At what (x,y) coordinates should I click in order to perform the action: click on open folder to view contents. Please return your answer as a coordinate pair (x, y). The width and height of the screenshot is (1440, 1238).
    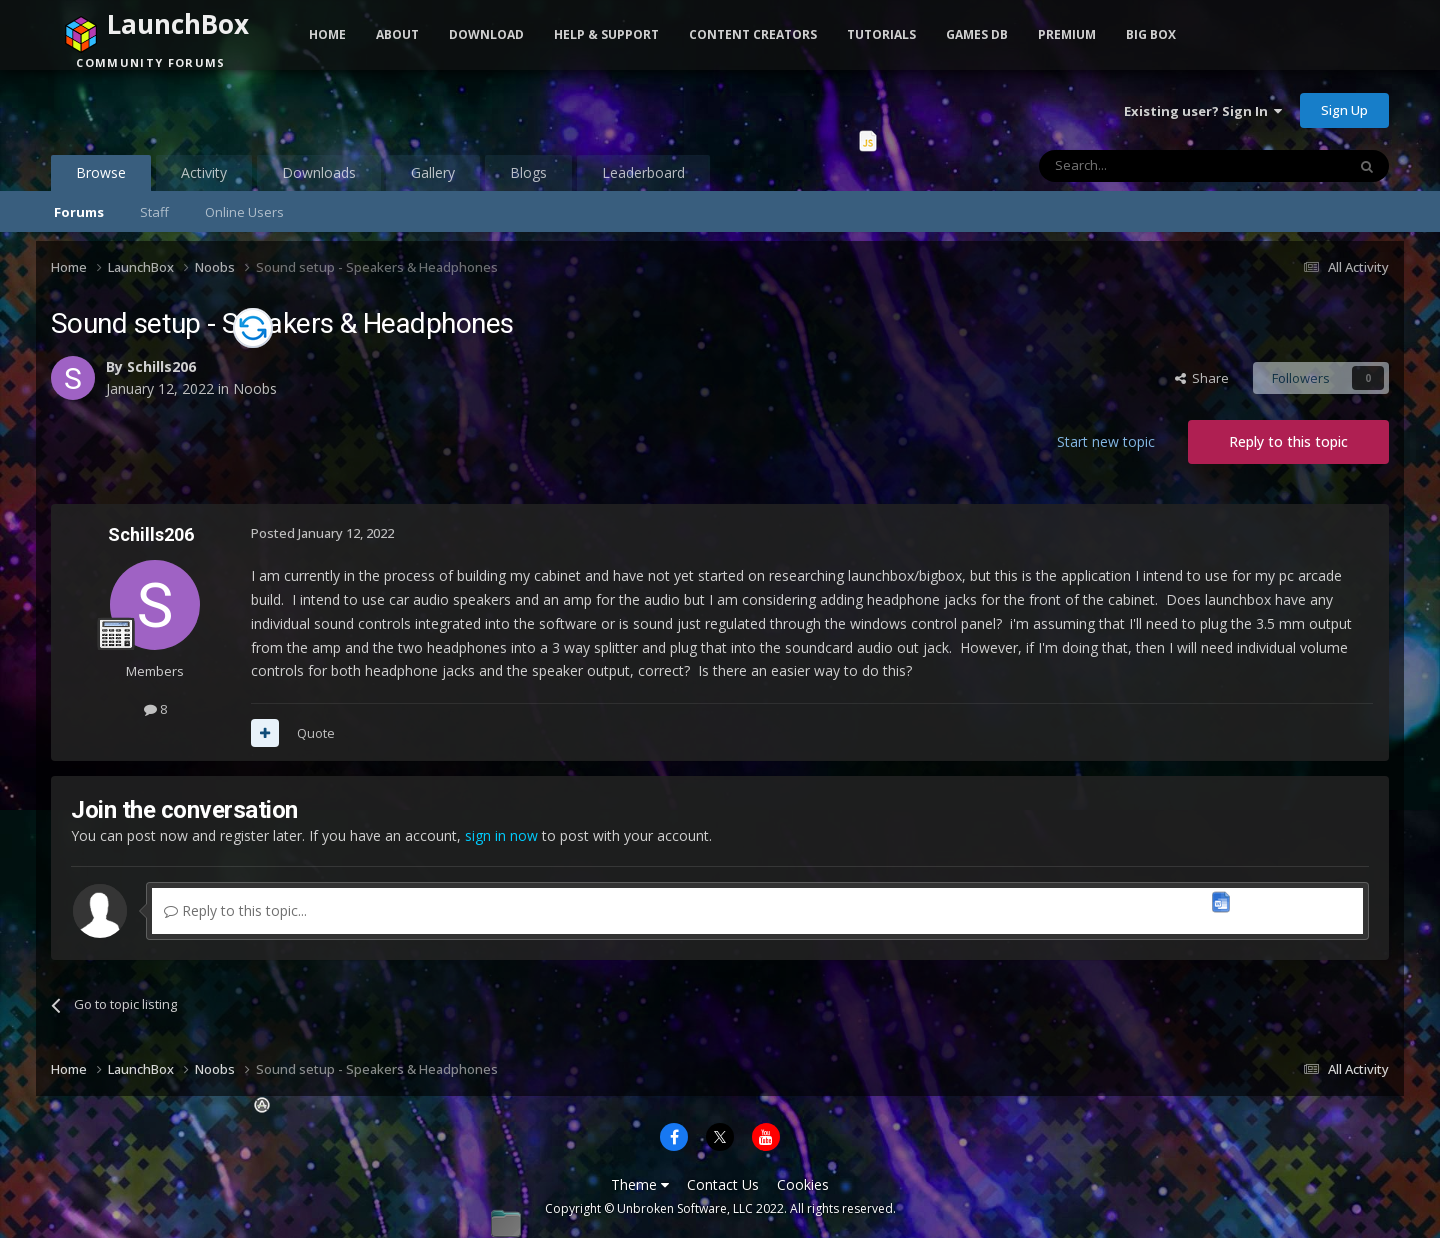
    Looking at the image, I should click on (506, 1223).